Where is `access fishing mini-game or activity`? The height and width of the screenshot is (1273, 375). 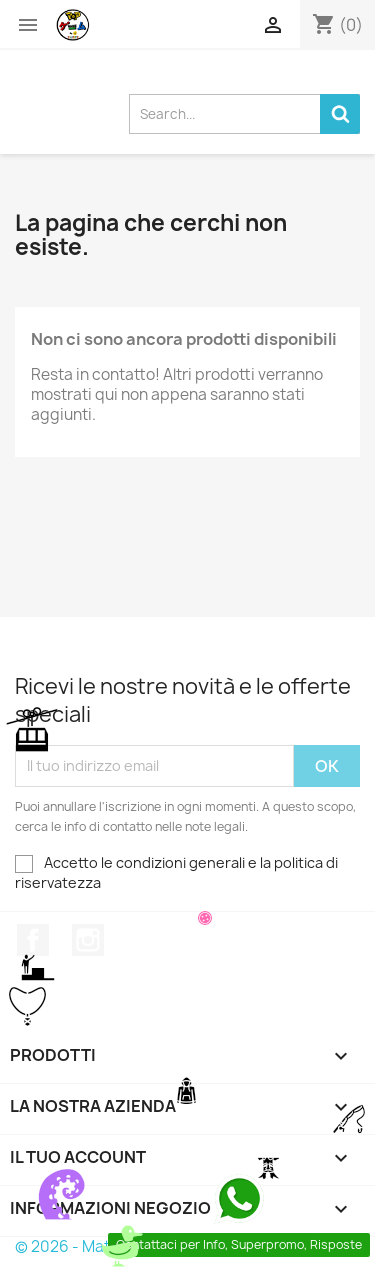 access fishing mini-game or activity is located at coordinates (349, 1119).